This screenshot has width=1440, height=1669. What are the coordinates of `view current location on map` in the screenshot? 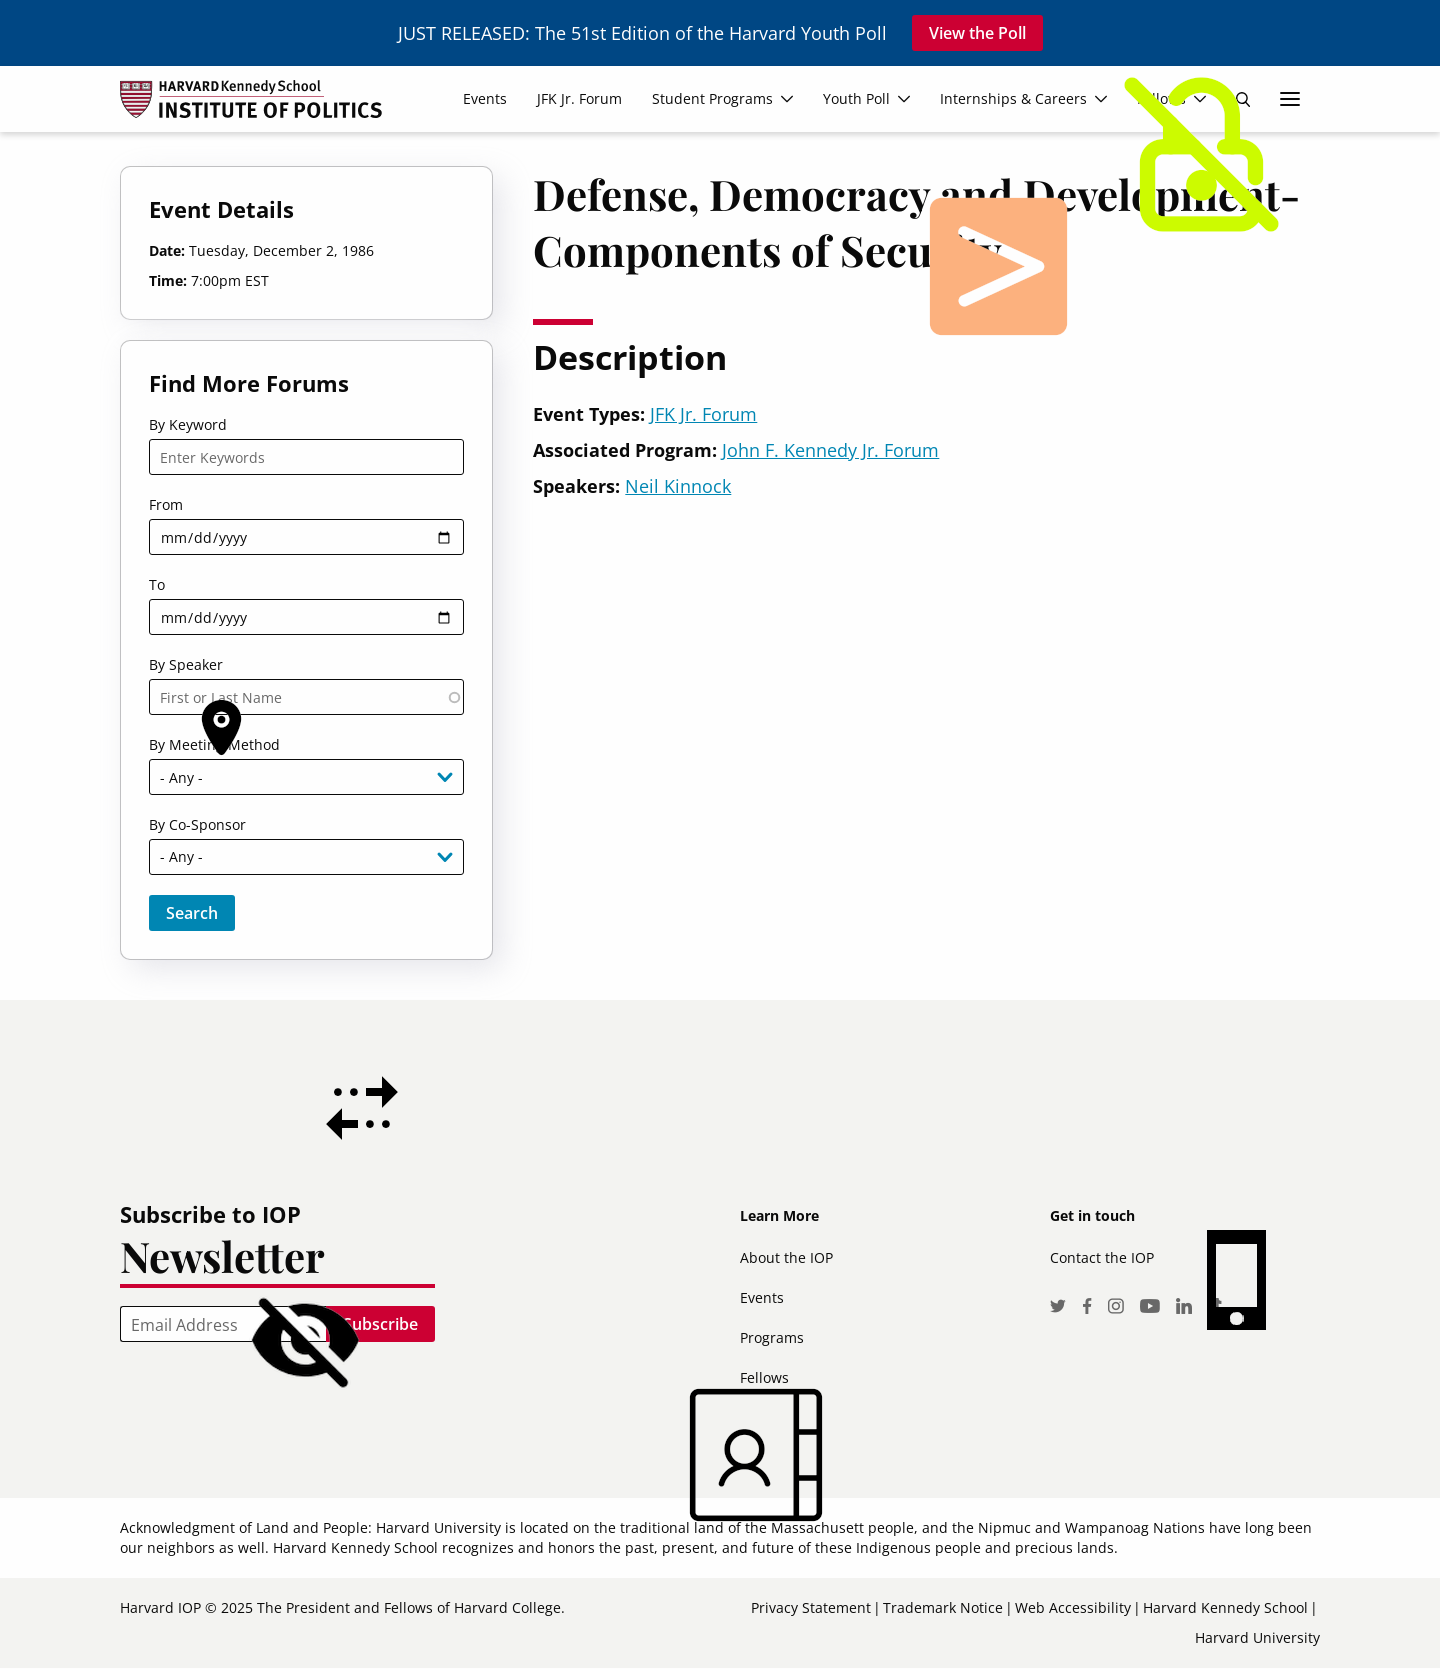 It's located at (221, 727).